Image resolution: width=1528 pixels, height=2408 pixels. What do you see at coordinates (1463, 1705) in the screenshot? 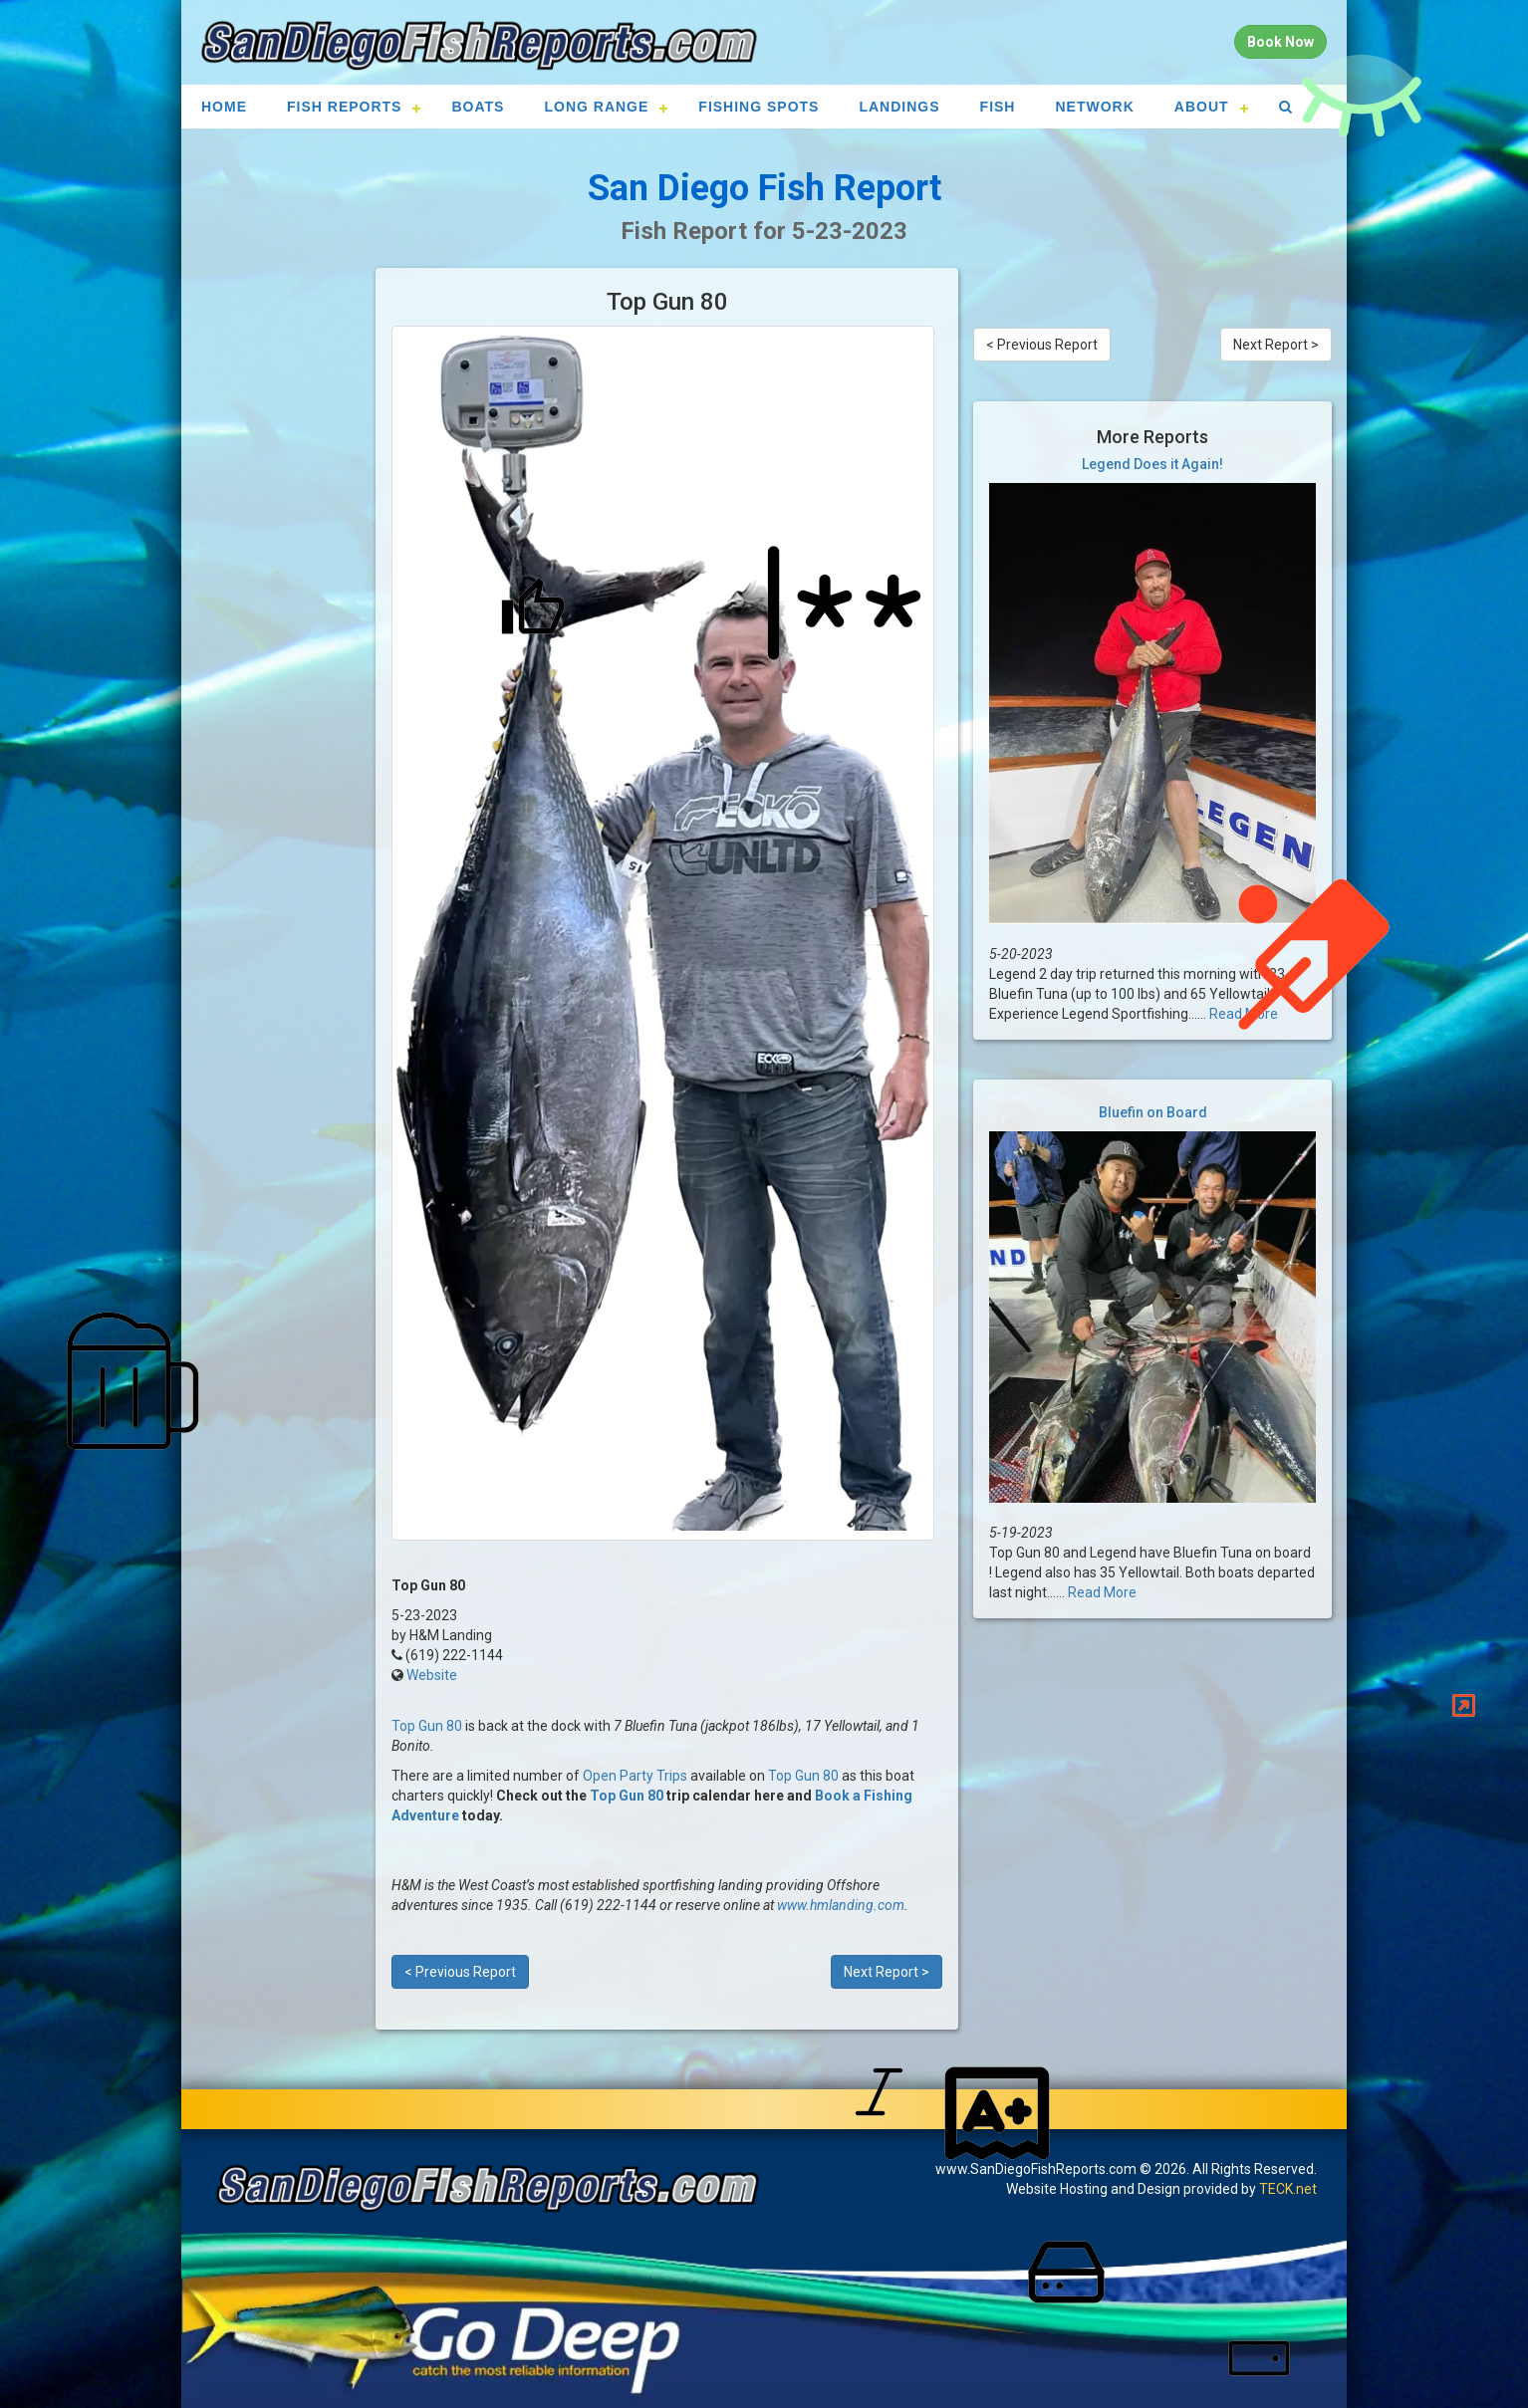
I see `open link in new window` at bounding box center [1463, 1705].